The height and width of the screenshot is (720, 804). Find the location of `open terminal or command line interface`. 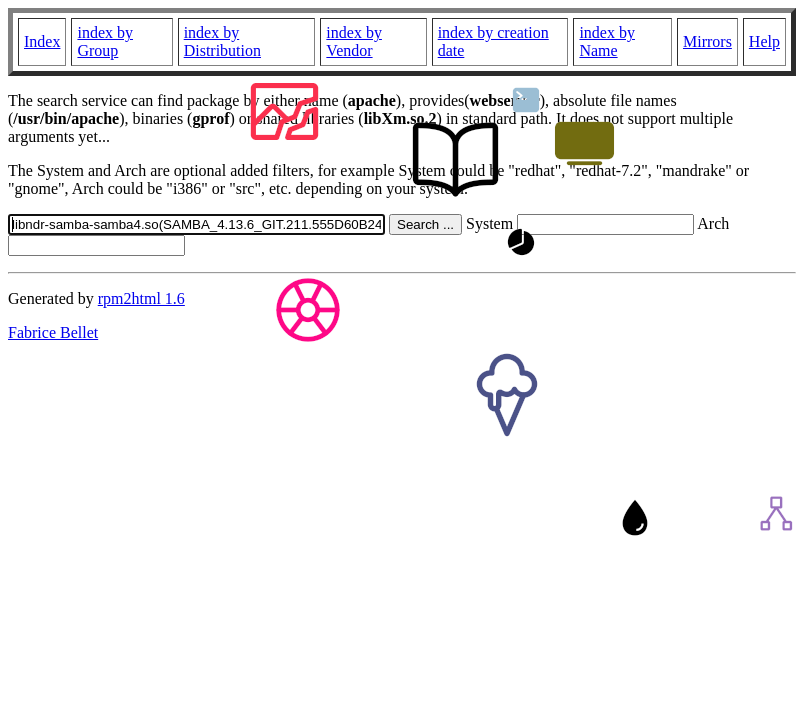

open terminal or command line interface is located at coordinates (526, 100).